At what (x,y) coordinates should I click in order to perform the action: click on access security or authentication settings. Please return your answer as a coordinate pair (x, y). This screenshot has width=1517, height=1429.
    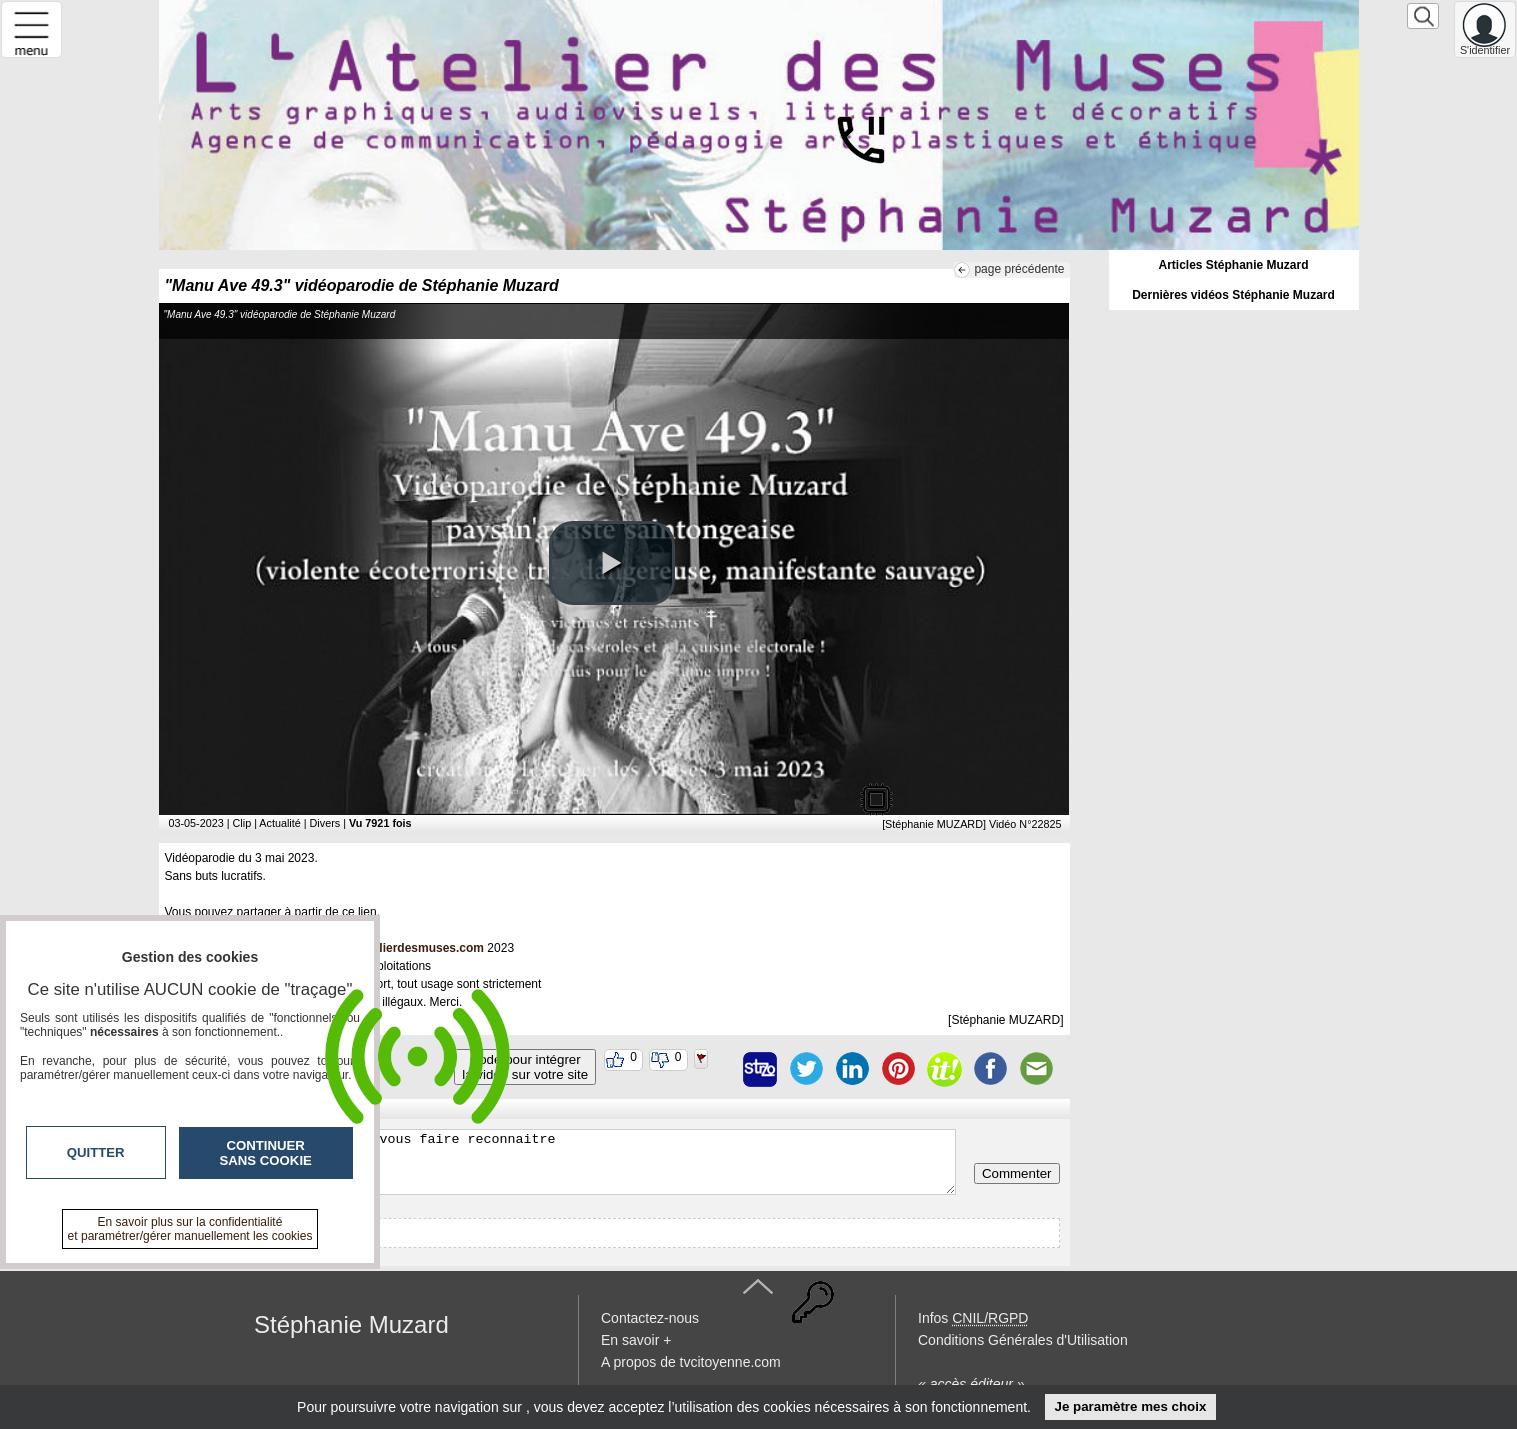
    Looking at the image, I should click on (813, 1302).